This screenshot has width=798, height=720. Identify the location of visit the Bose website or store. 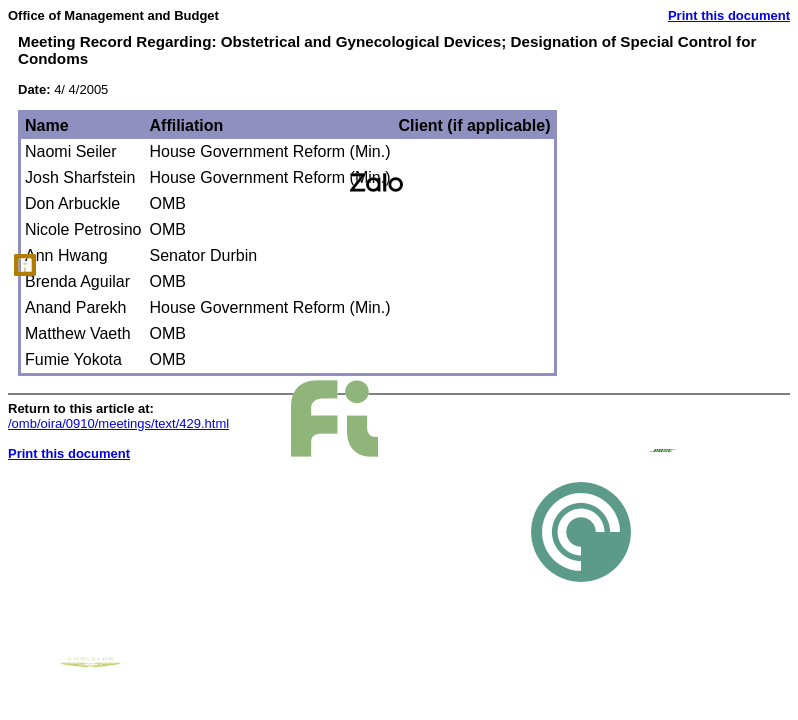
(662, 450).